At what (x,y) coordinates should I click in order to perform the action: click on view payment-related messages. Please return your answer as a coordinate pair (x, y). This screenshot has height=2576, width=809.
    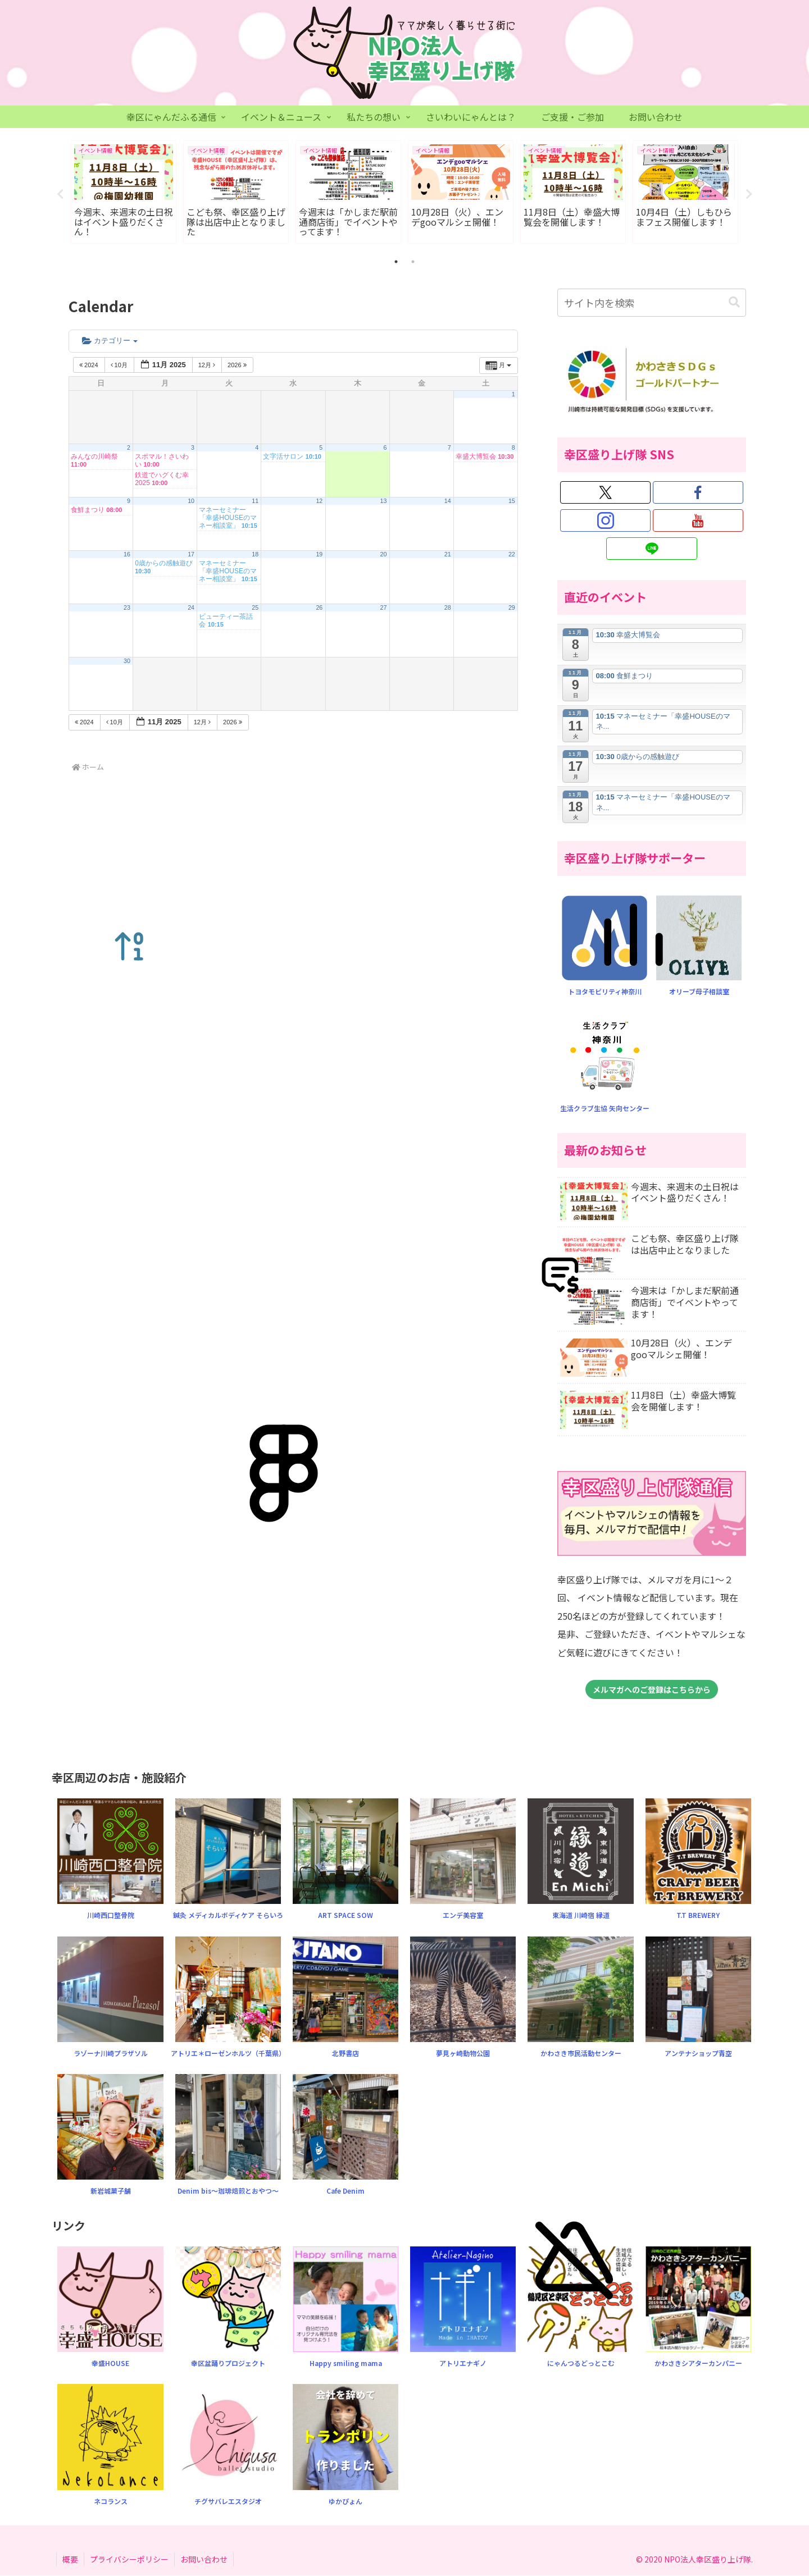
    Looking at the image, I should click on (560, 1274).